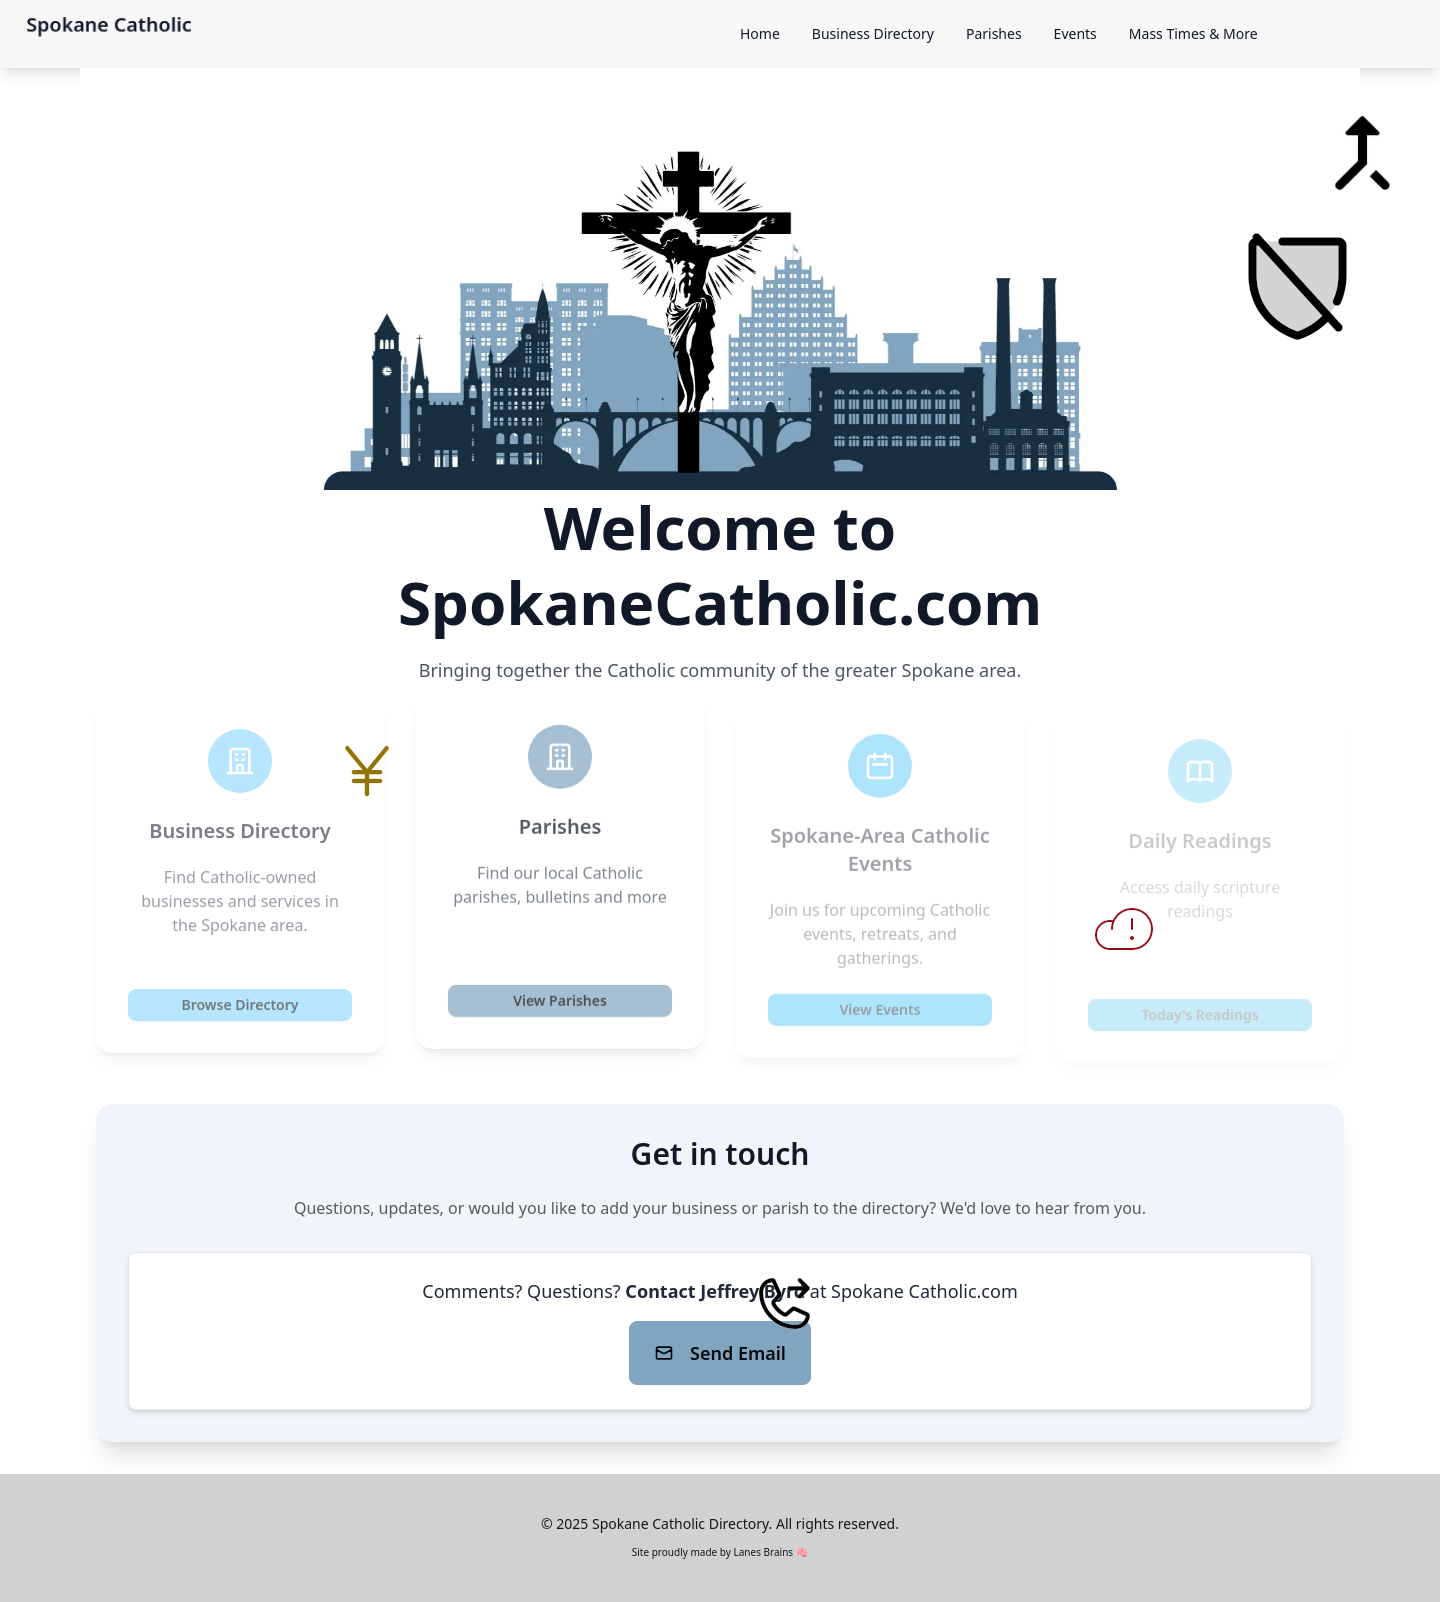 The width and height of the screenshot is (1440, 1602). I want to click on cloud storage warning or alert, so click(1124, 929).